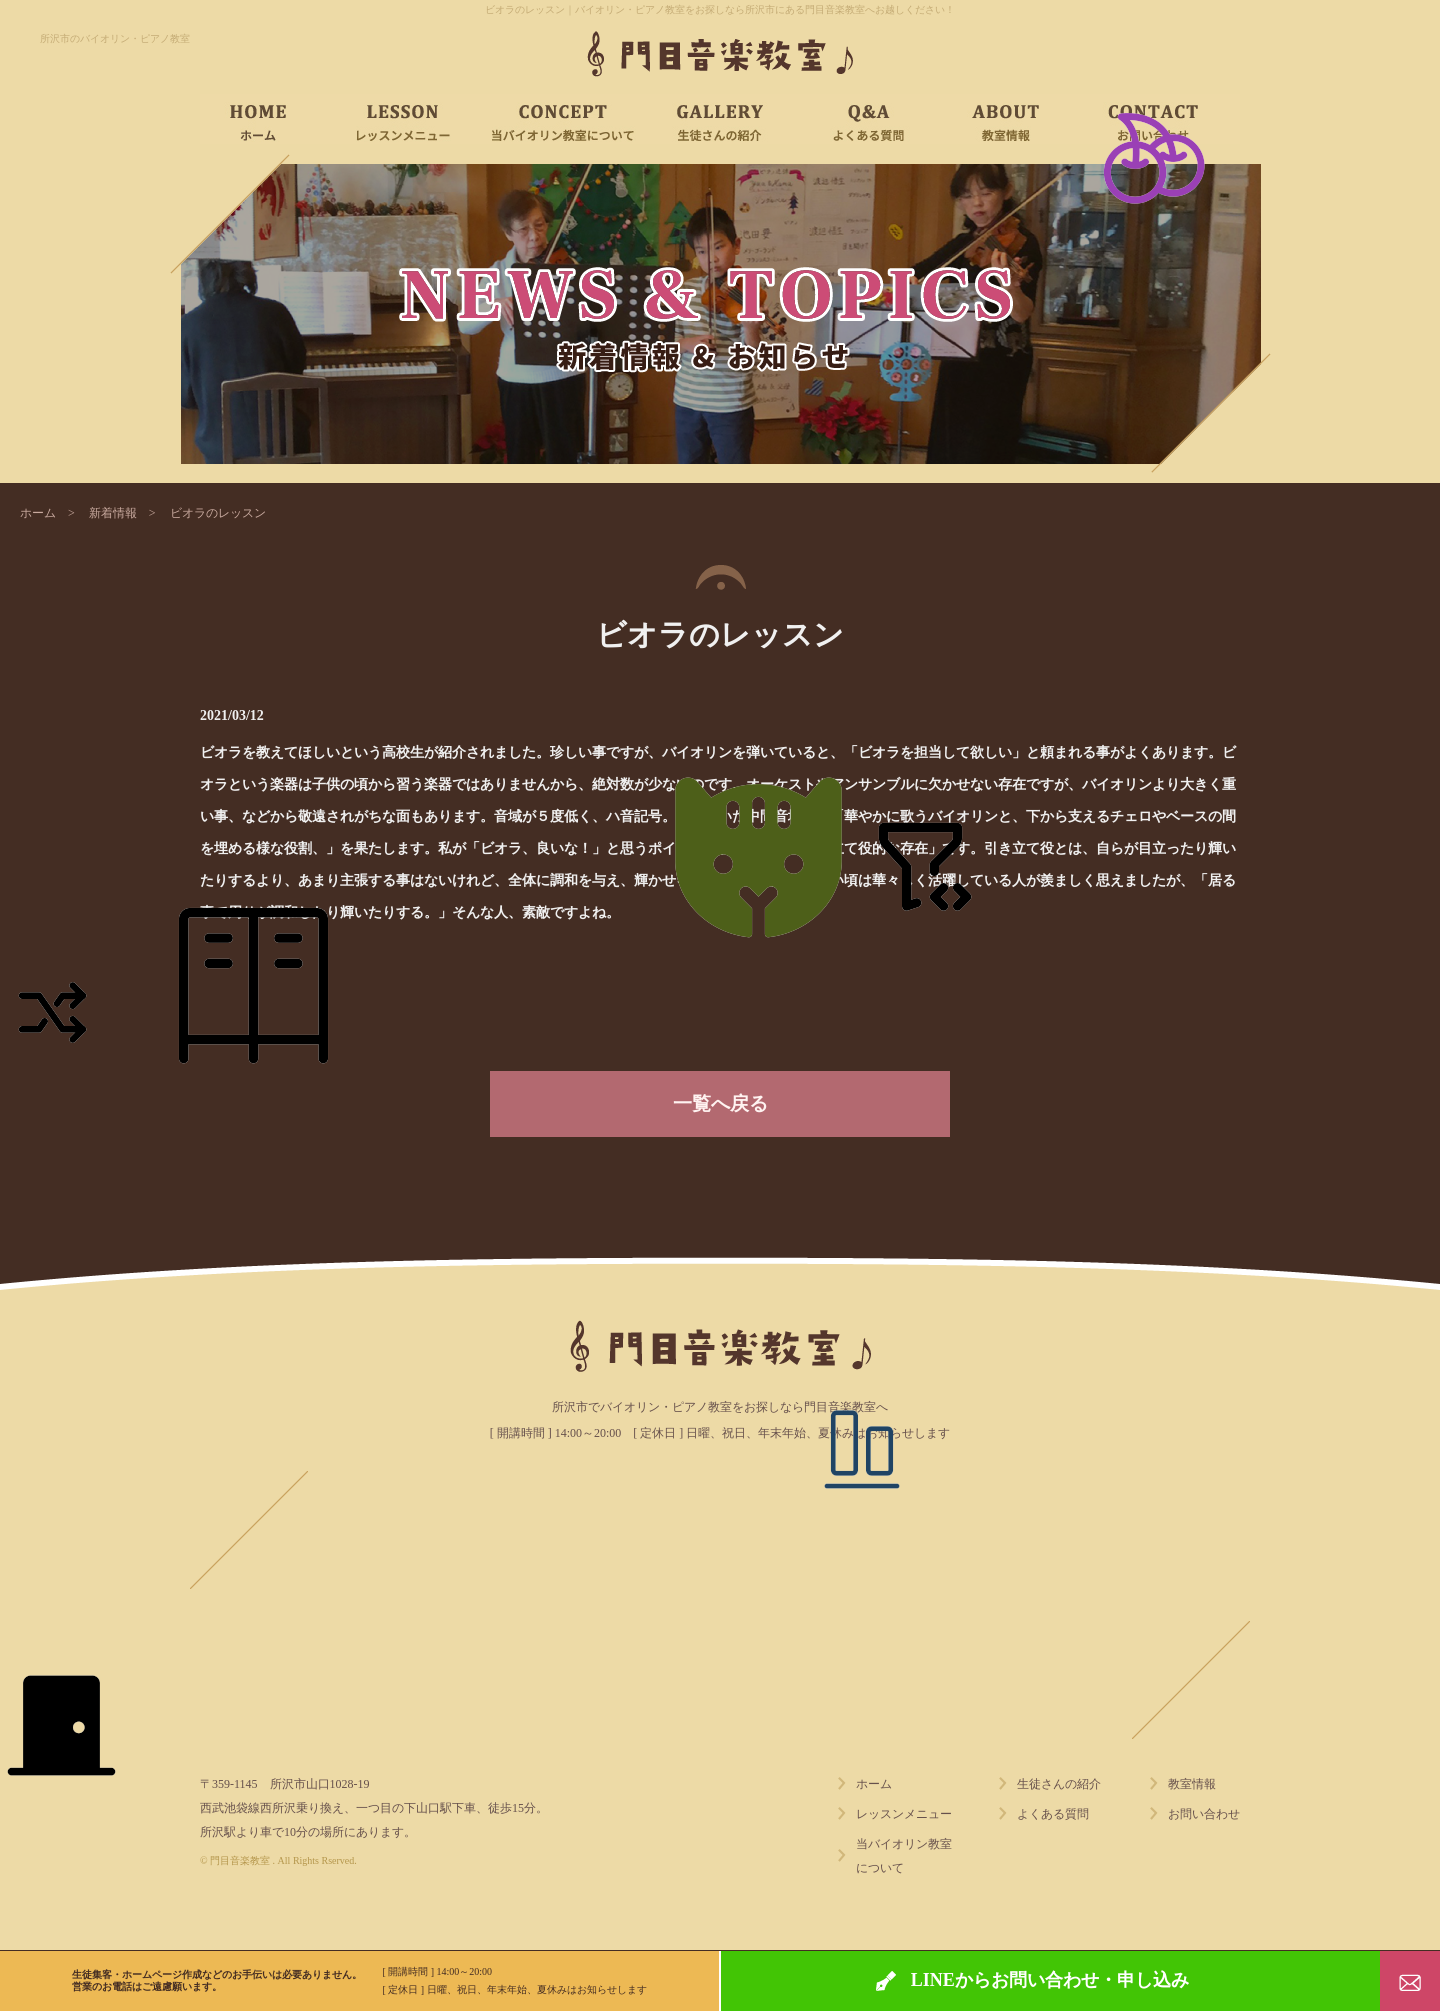 This screenshot has width=1440, height=2011. What do you see at coordinates (61, 1725) in the screenshot?
I see `exit or log out of the application` at bounding box center [61, 1725].